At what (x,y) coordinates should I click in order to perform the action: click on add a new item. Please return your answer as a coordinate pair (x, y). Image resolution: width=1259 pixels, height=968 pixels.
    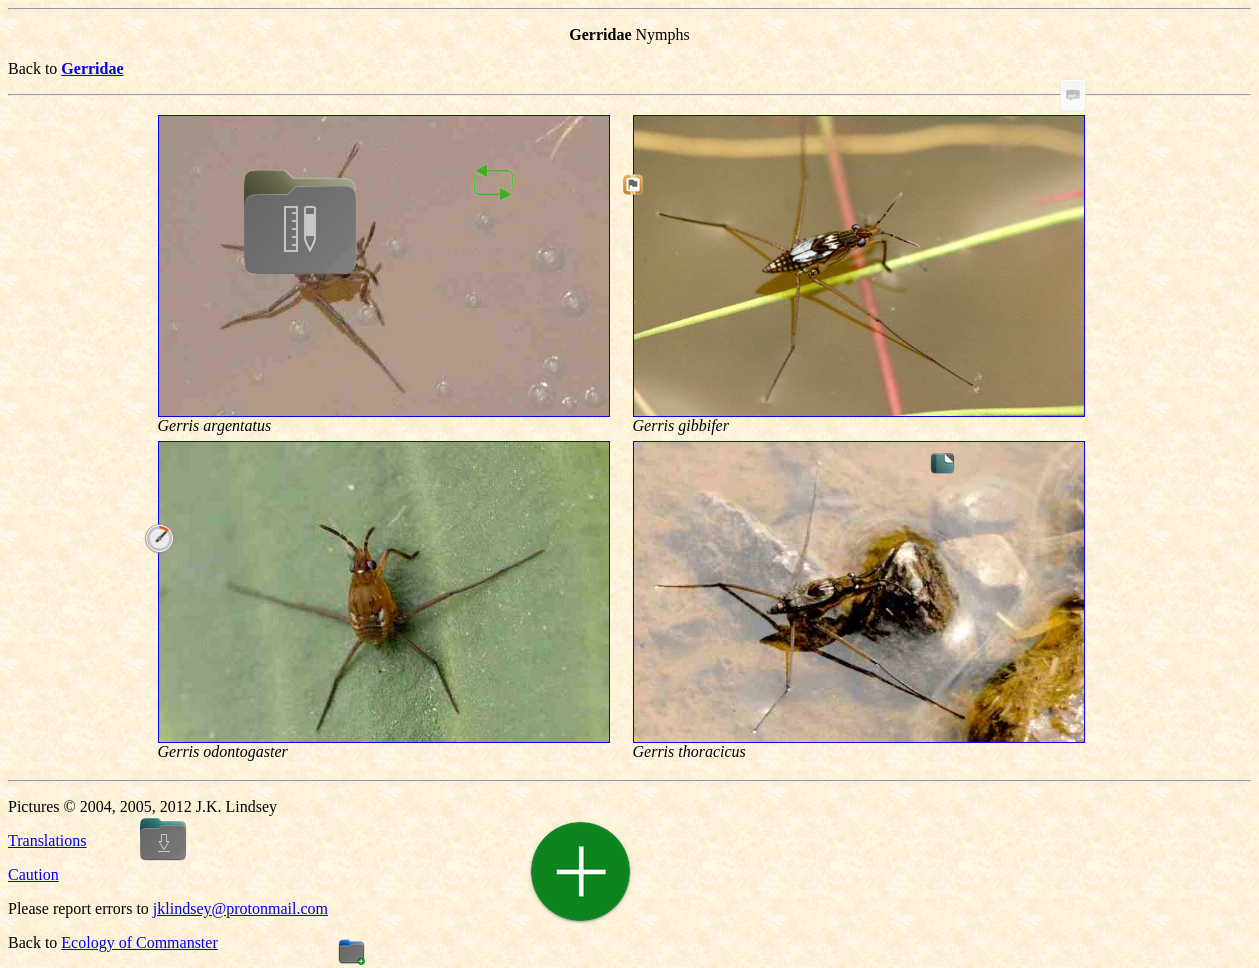
    Looking at the image, I should click on (580, 871).